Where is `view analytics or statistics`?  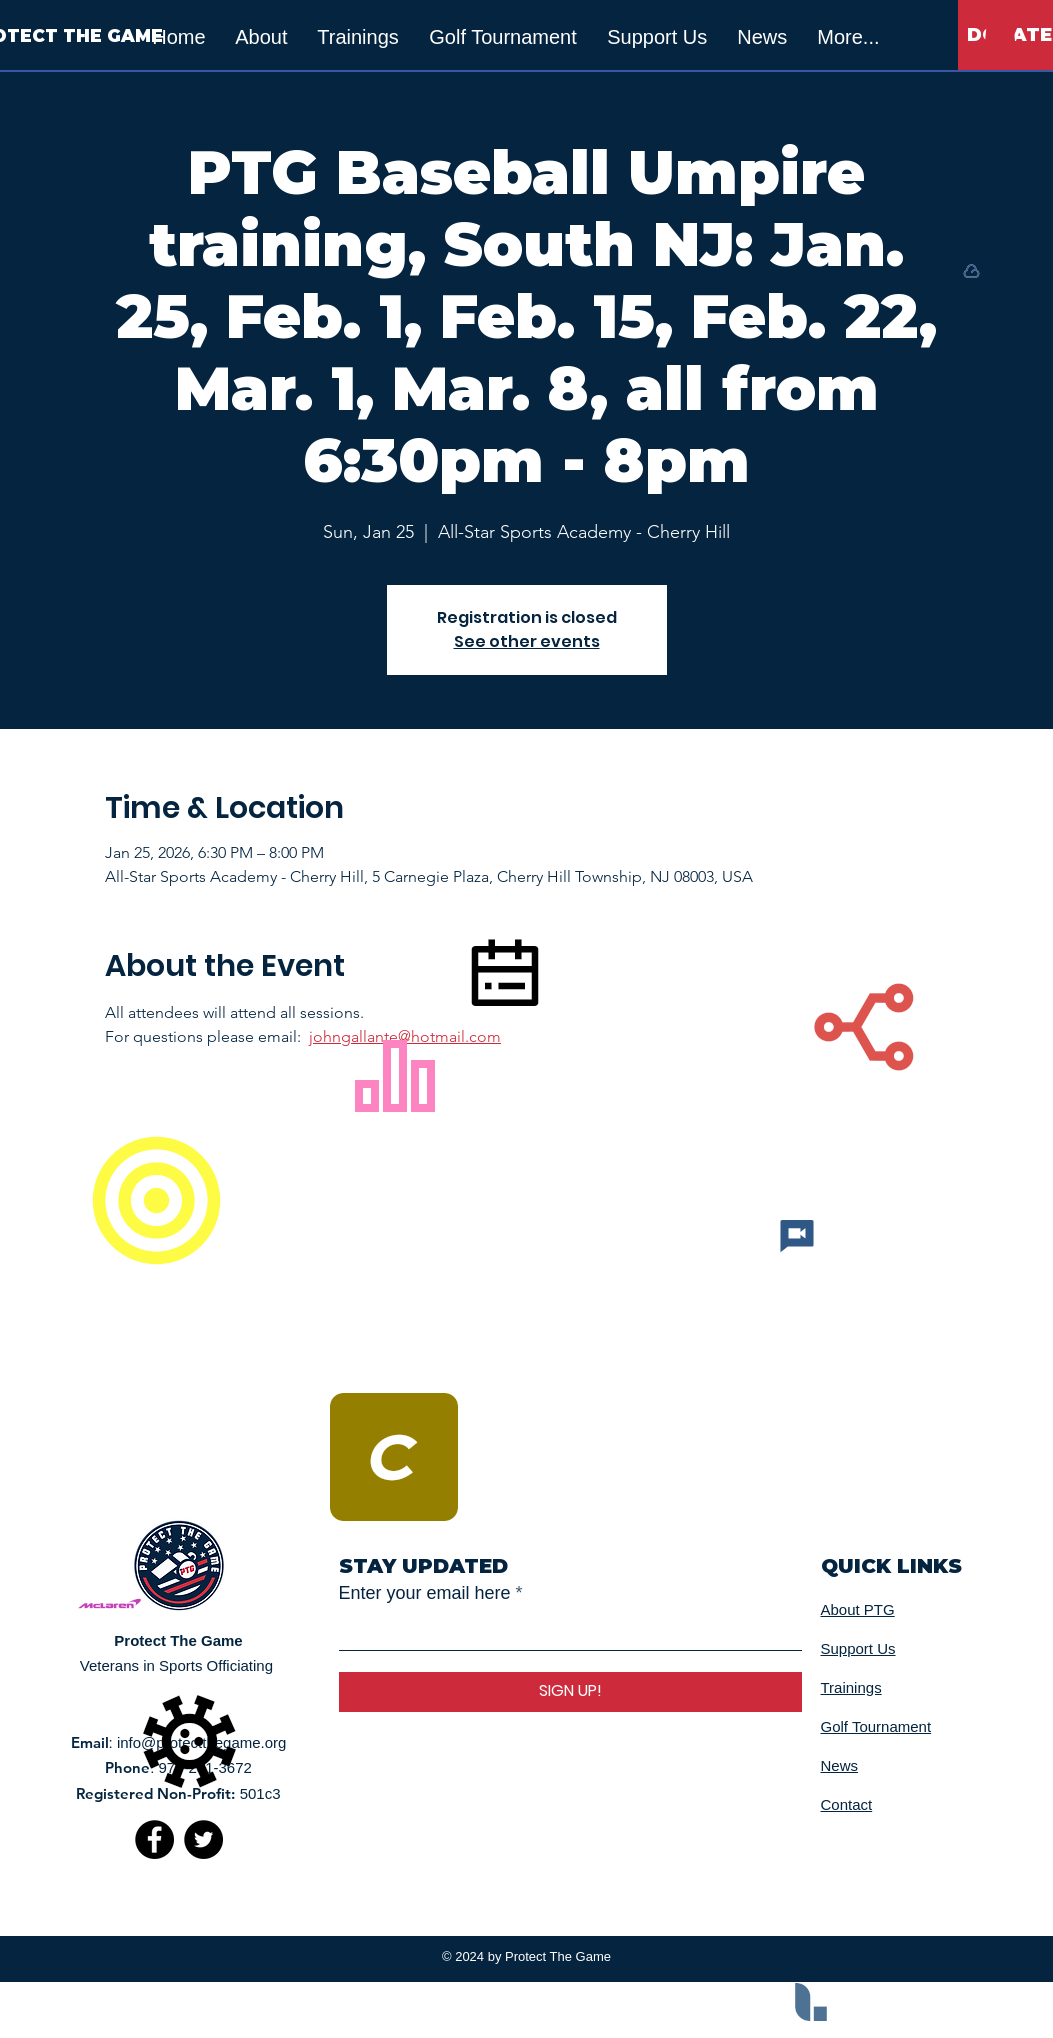 view analytics or statistics is located at coordinates (395, 1076).